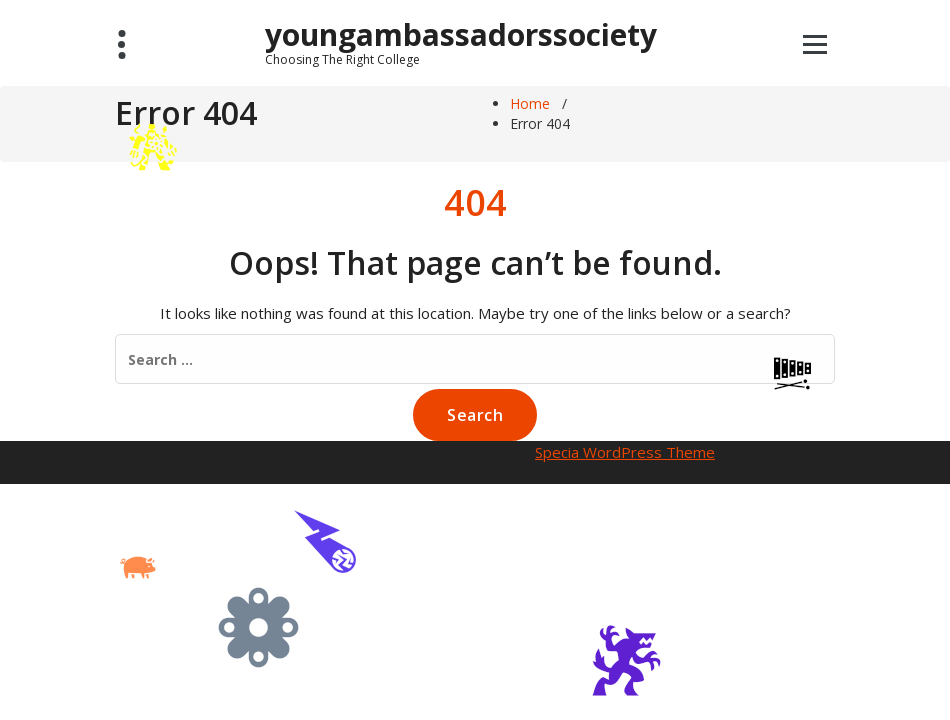 This screenshot has width=950, height=720. I want to click on select werewolf character or role, so click(626, 660).